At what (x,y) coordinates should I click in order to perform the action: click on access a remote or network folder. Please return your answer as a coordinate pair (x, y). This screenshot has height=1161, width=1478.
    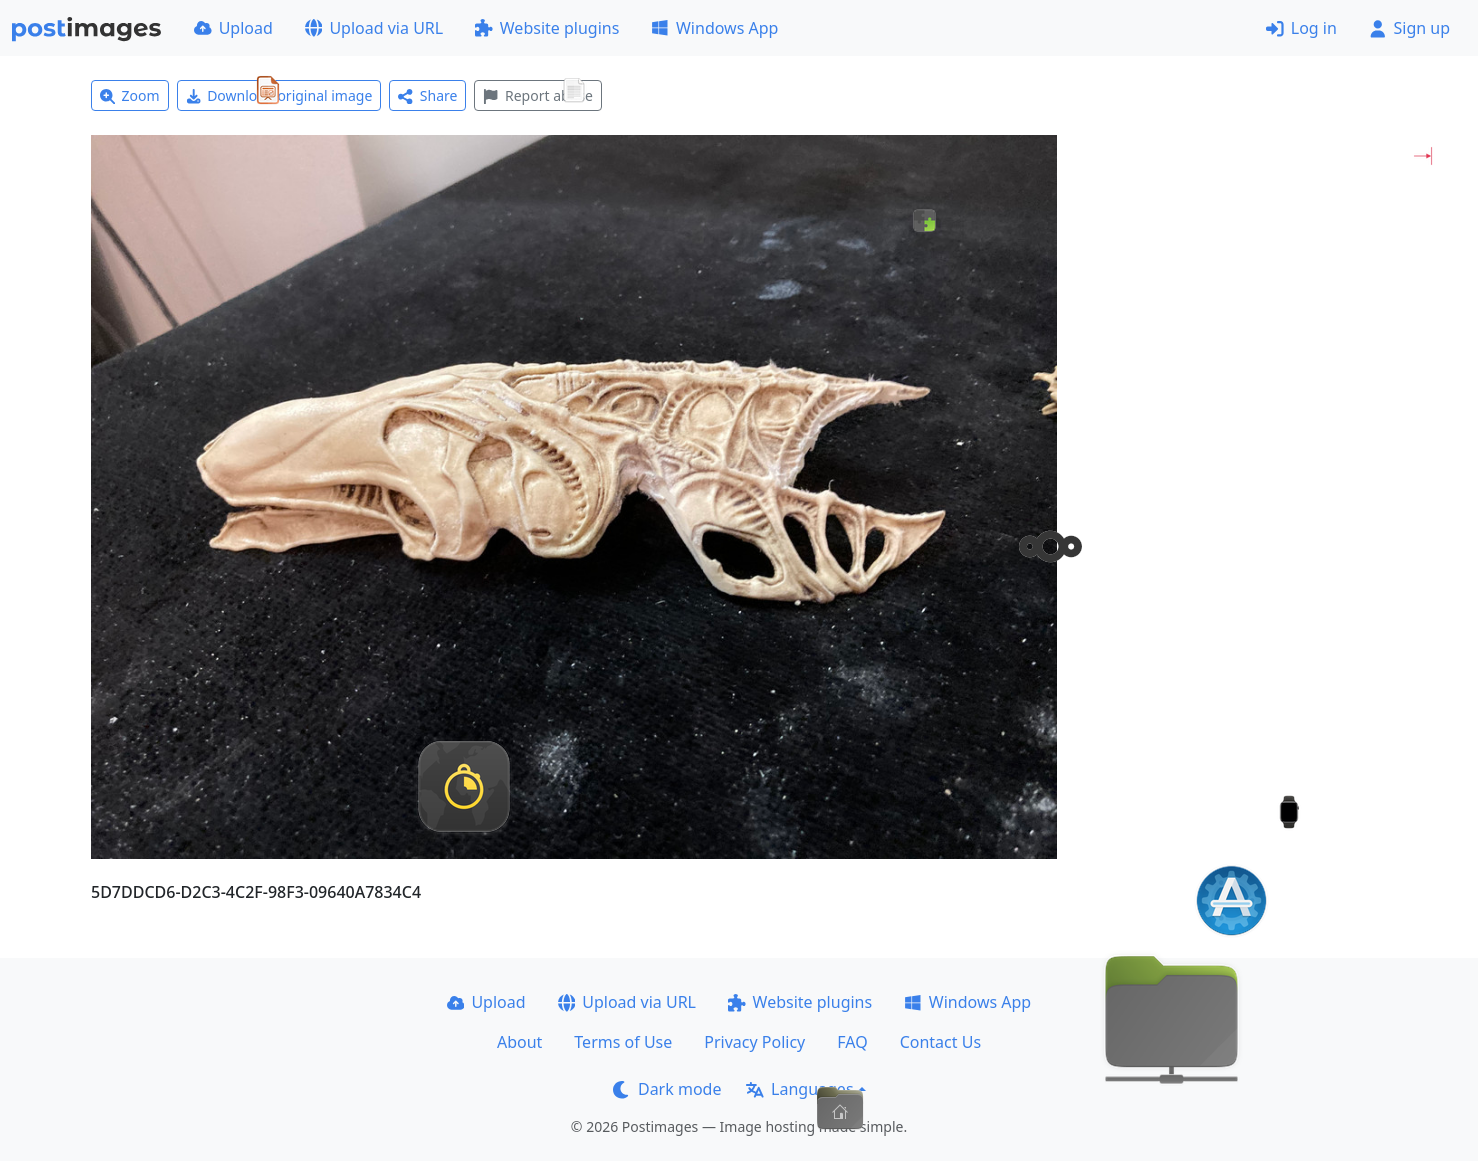
    Looking at the image, I should click on (1171, 1017).